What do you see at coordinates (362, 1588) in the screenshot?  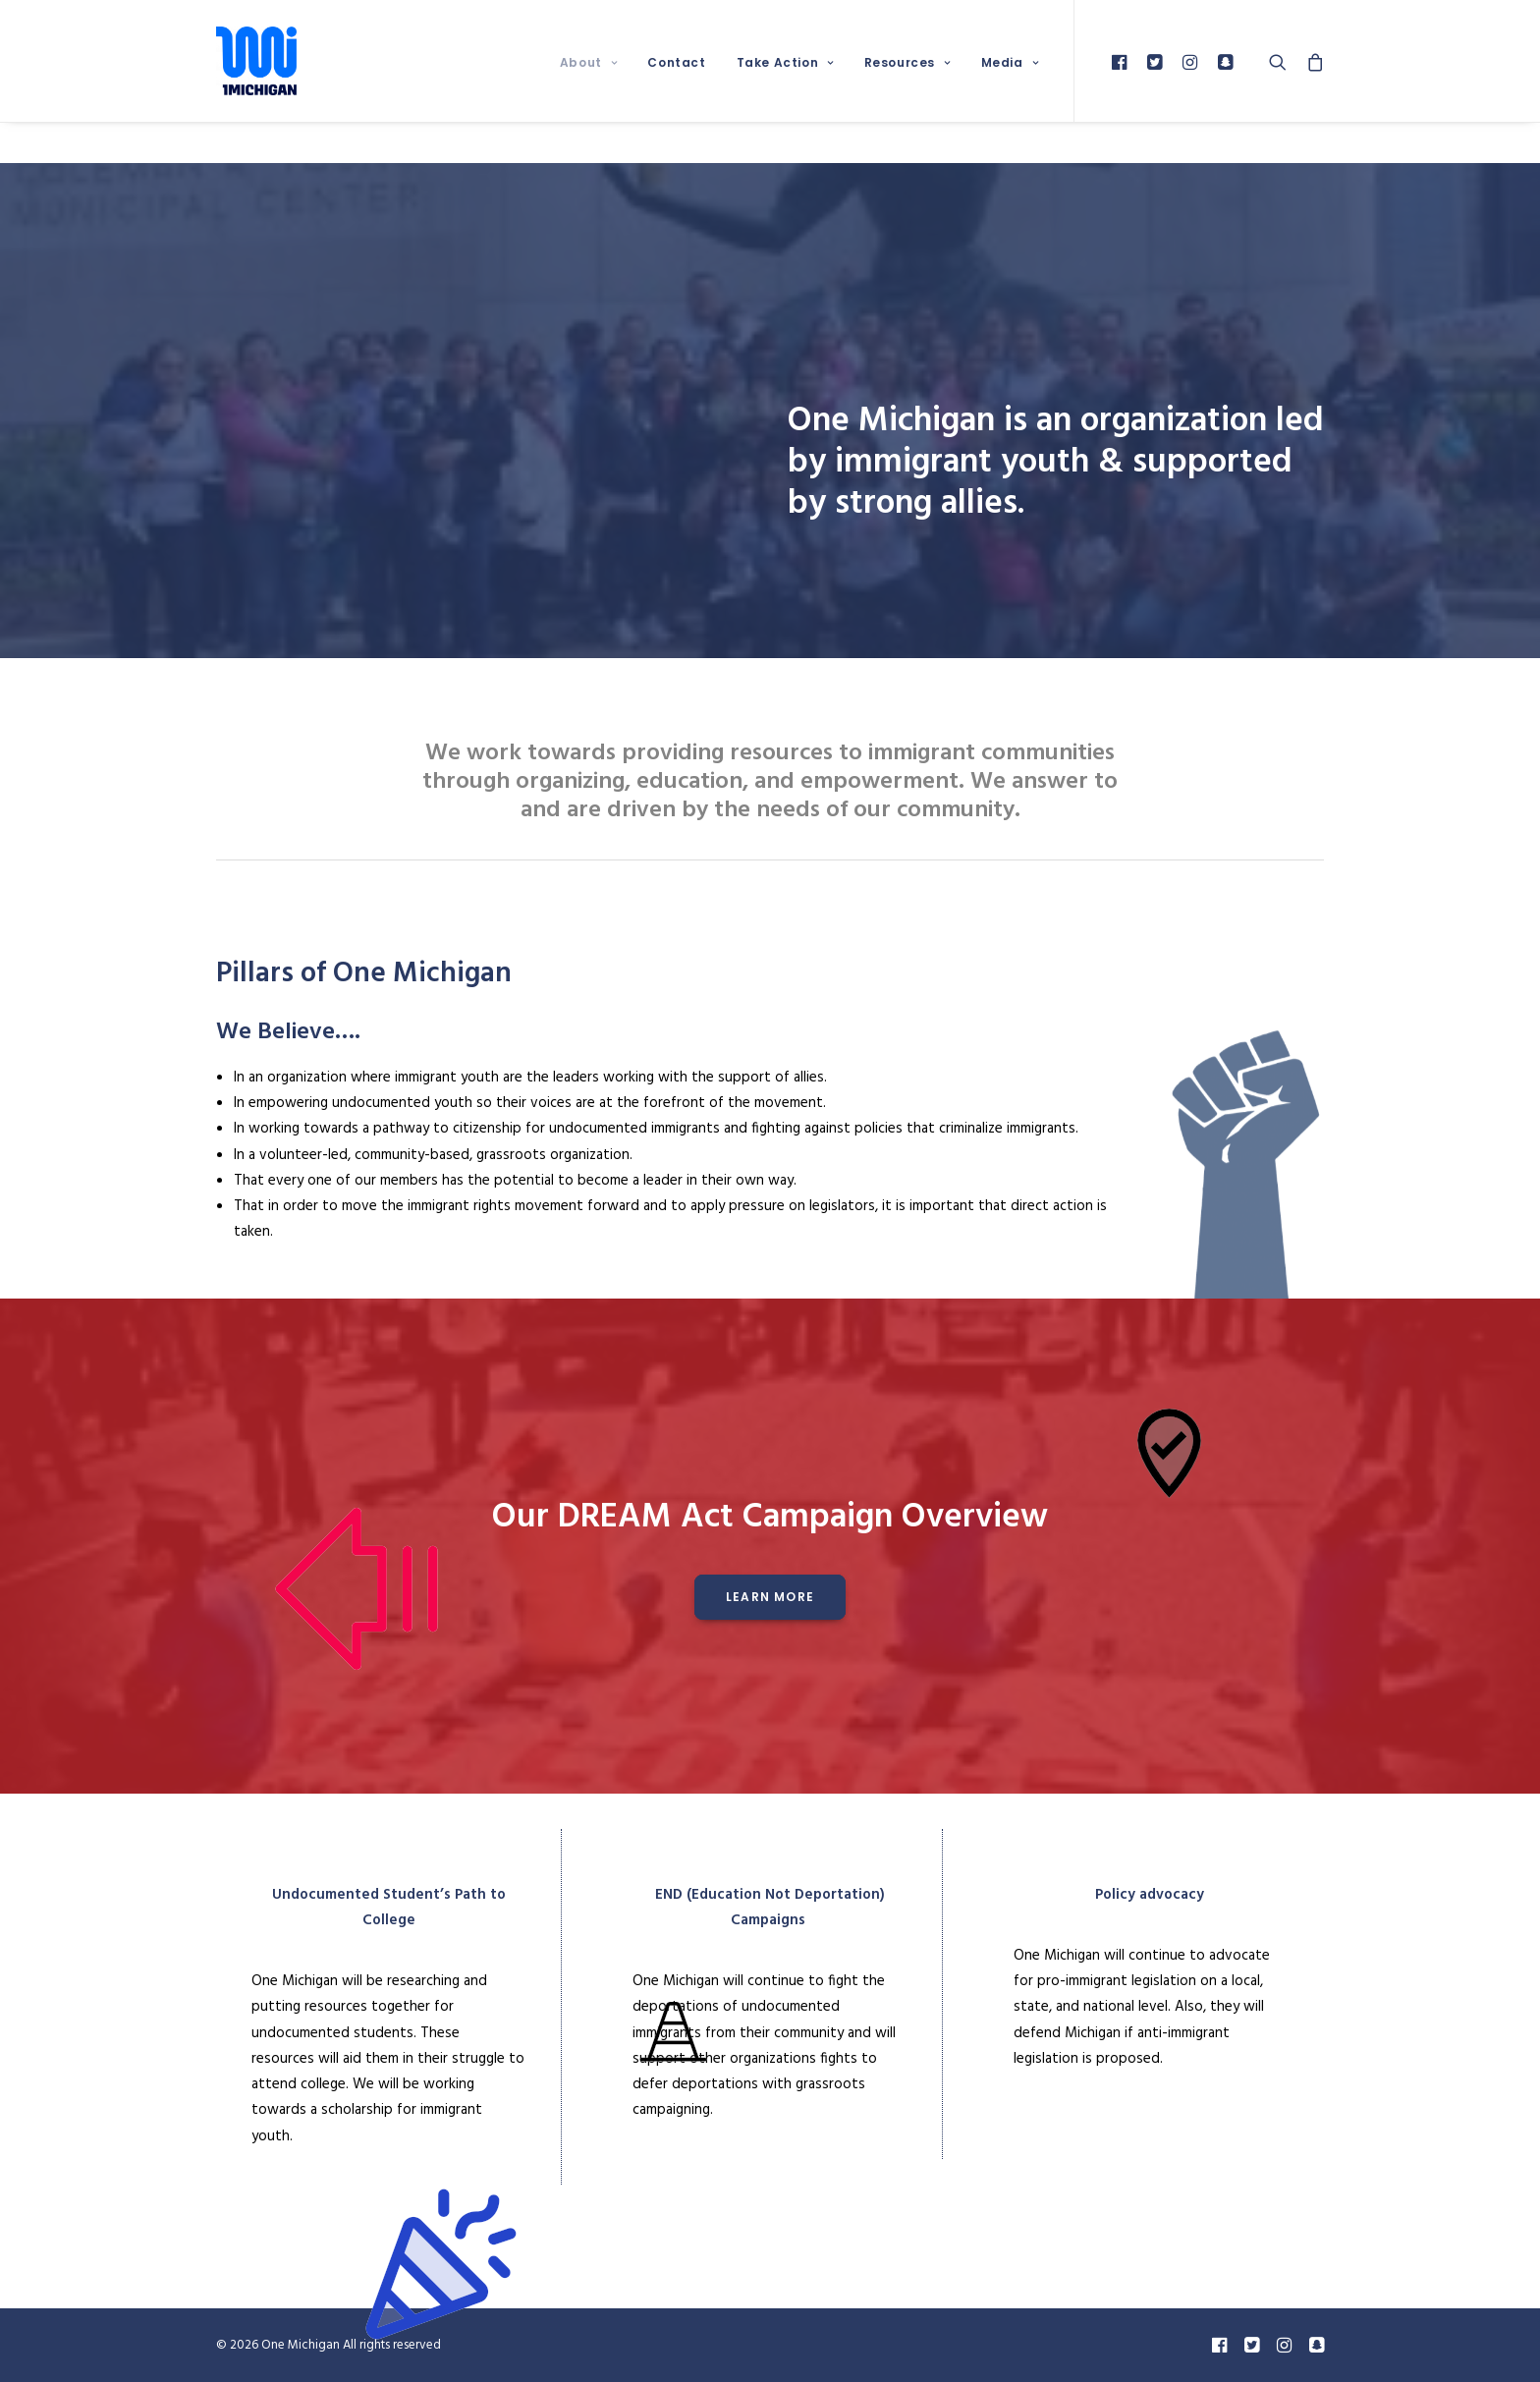 I see `go back multiple steps` at bounding box center [362, 1588].